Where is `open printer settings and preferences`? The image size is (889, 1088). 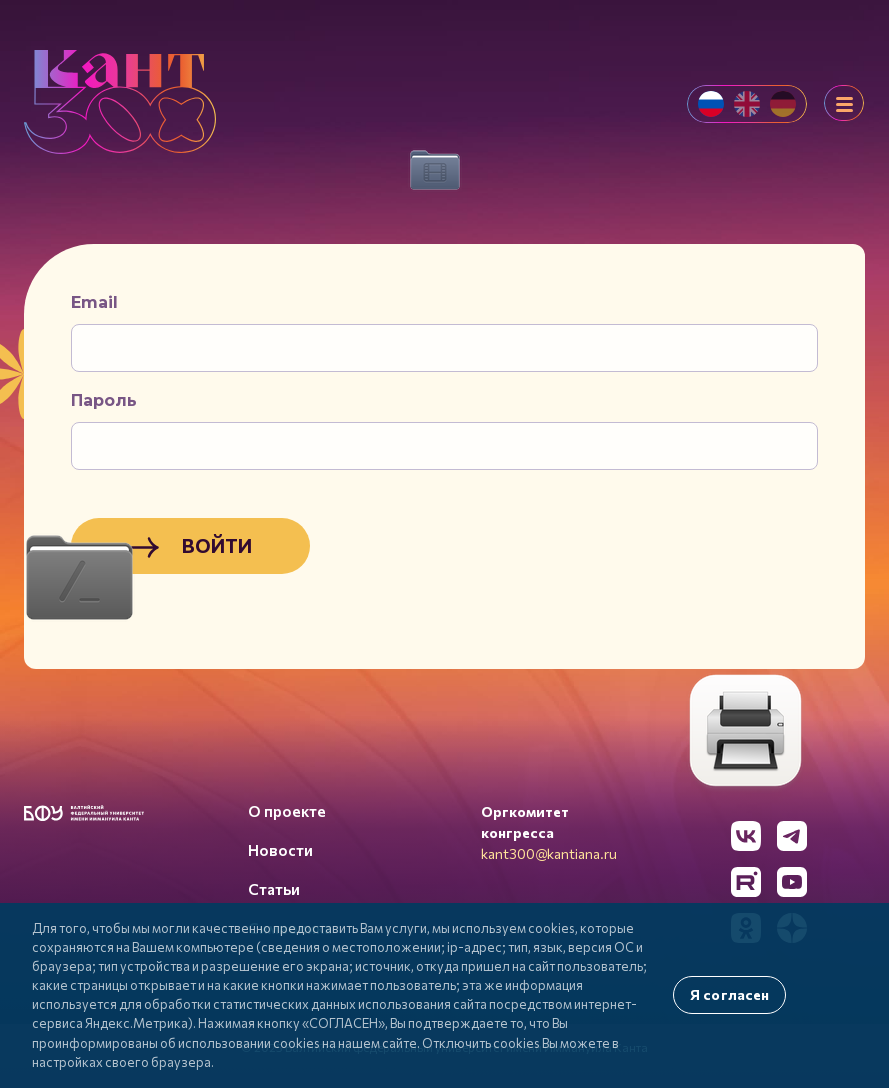
open printer settings and preferences is located at coordinates (745, 730).